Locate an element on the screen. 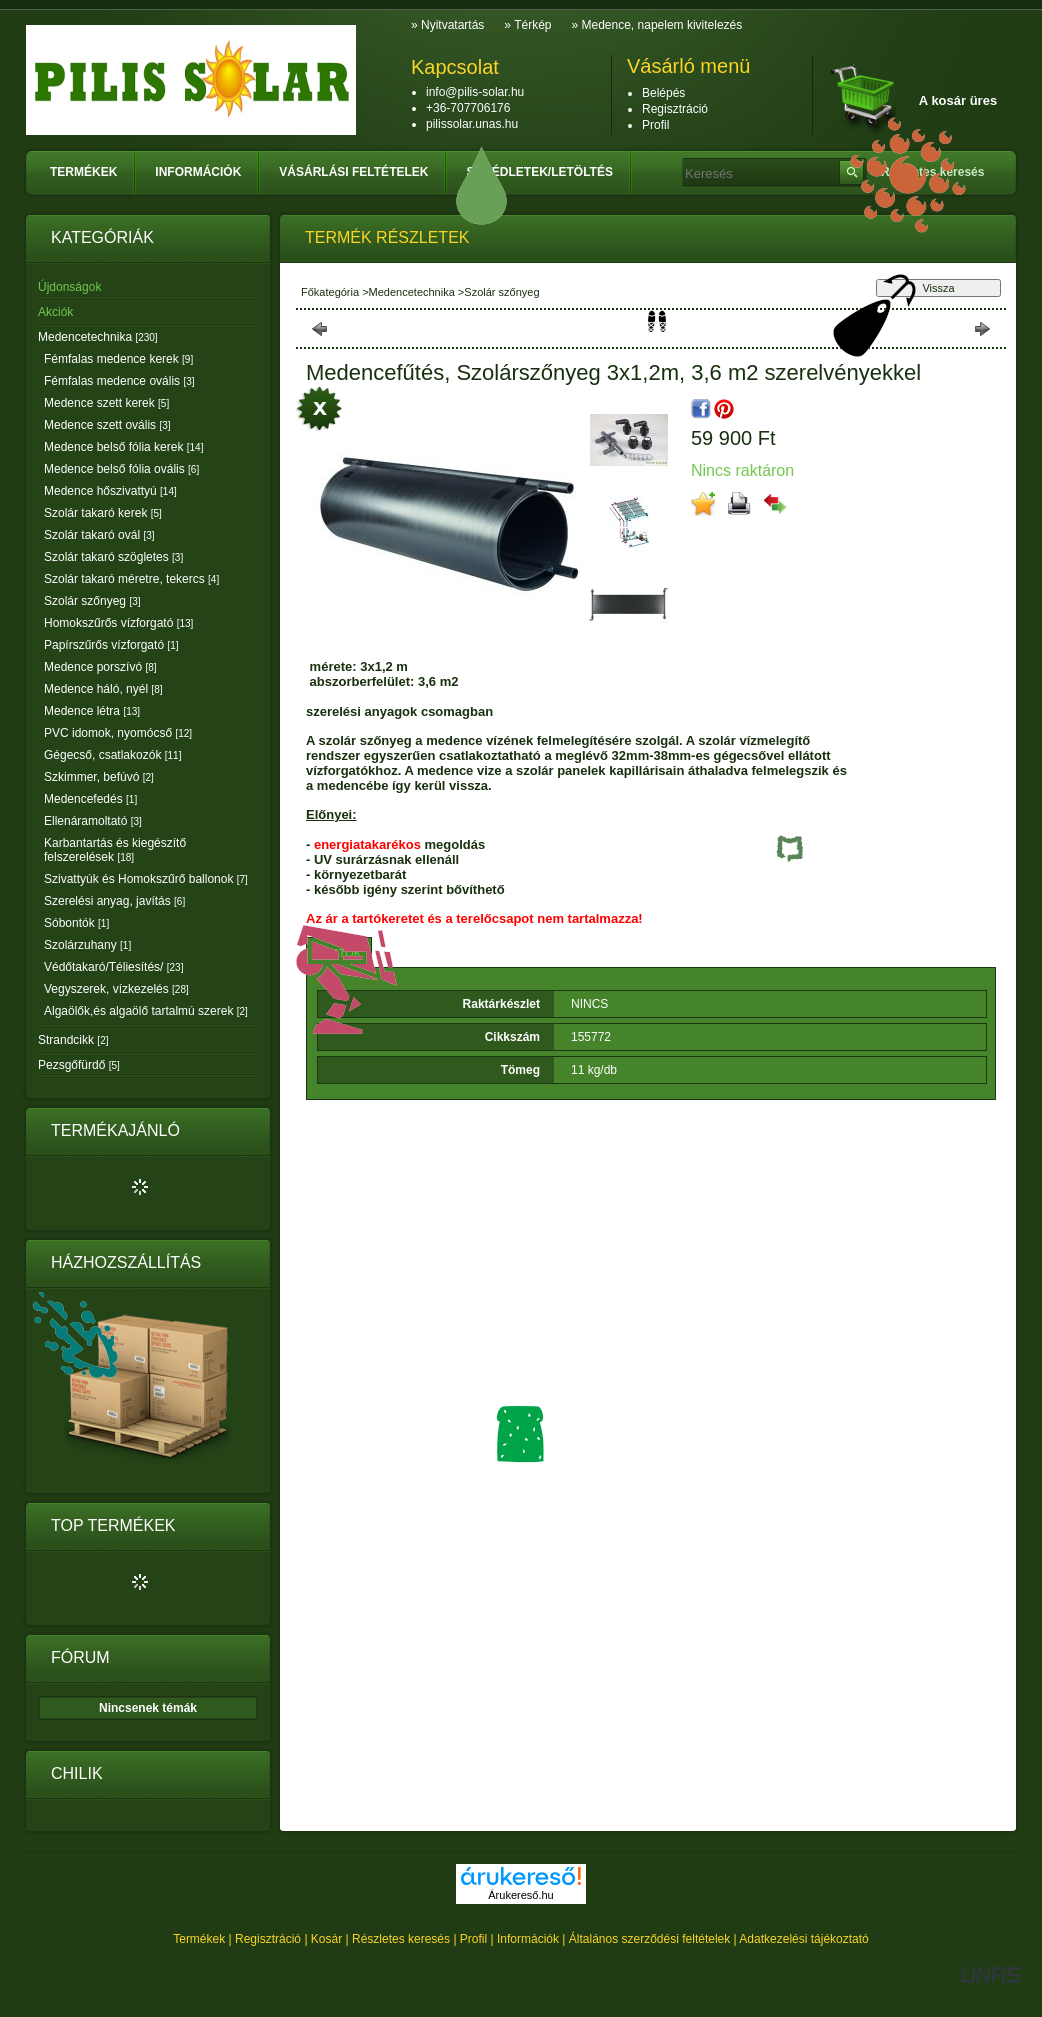  explore the map on foot is located at coordinates (346, 979).